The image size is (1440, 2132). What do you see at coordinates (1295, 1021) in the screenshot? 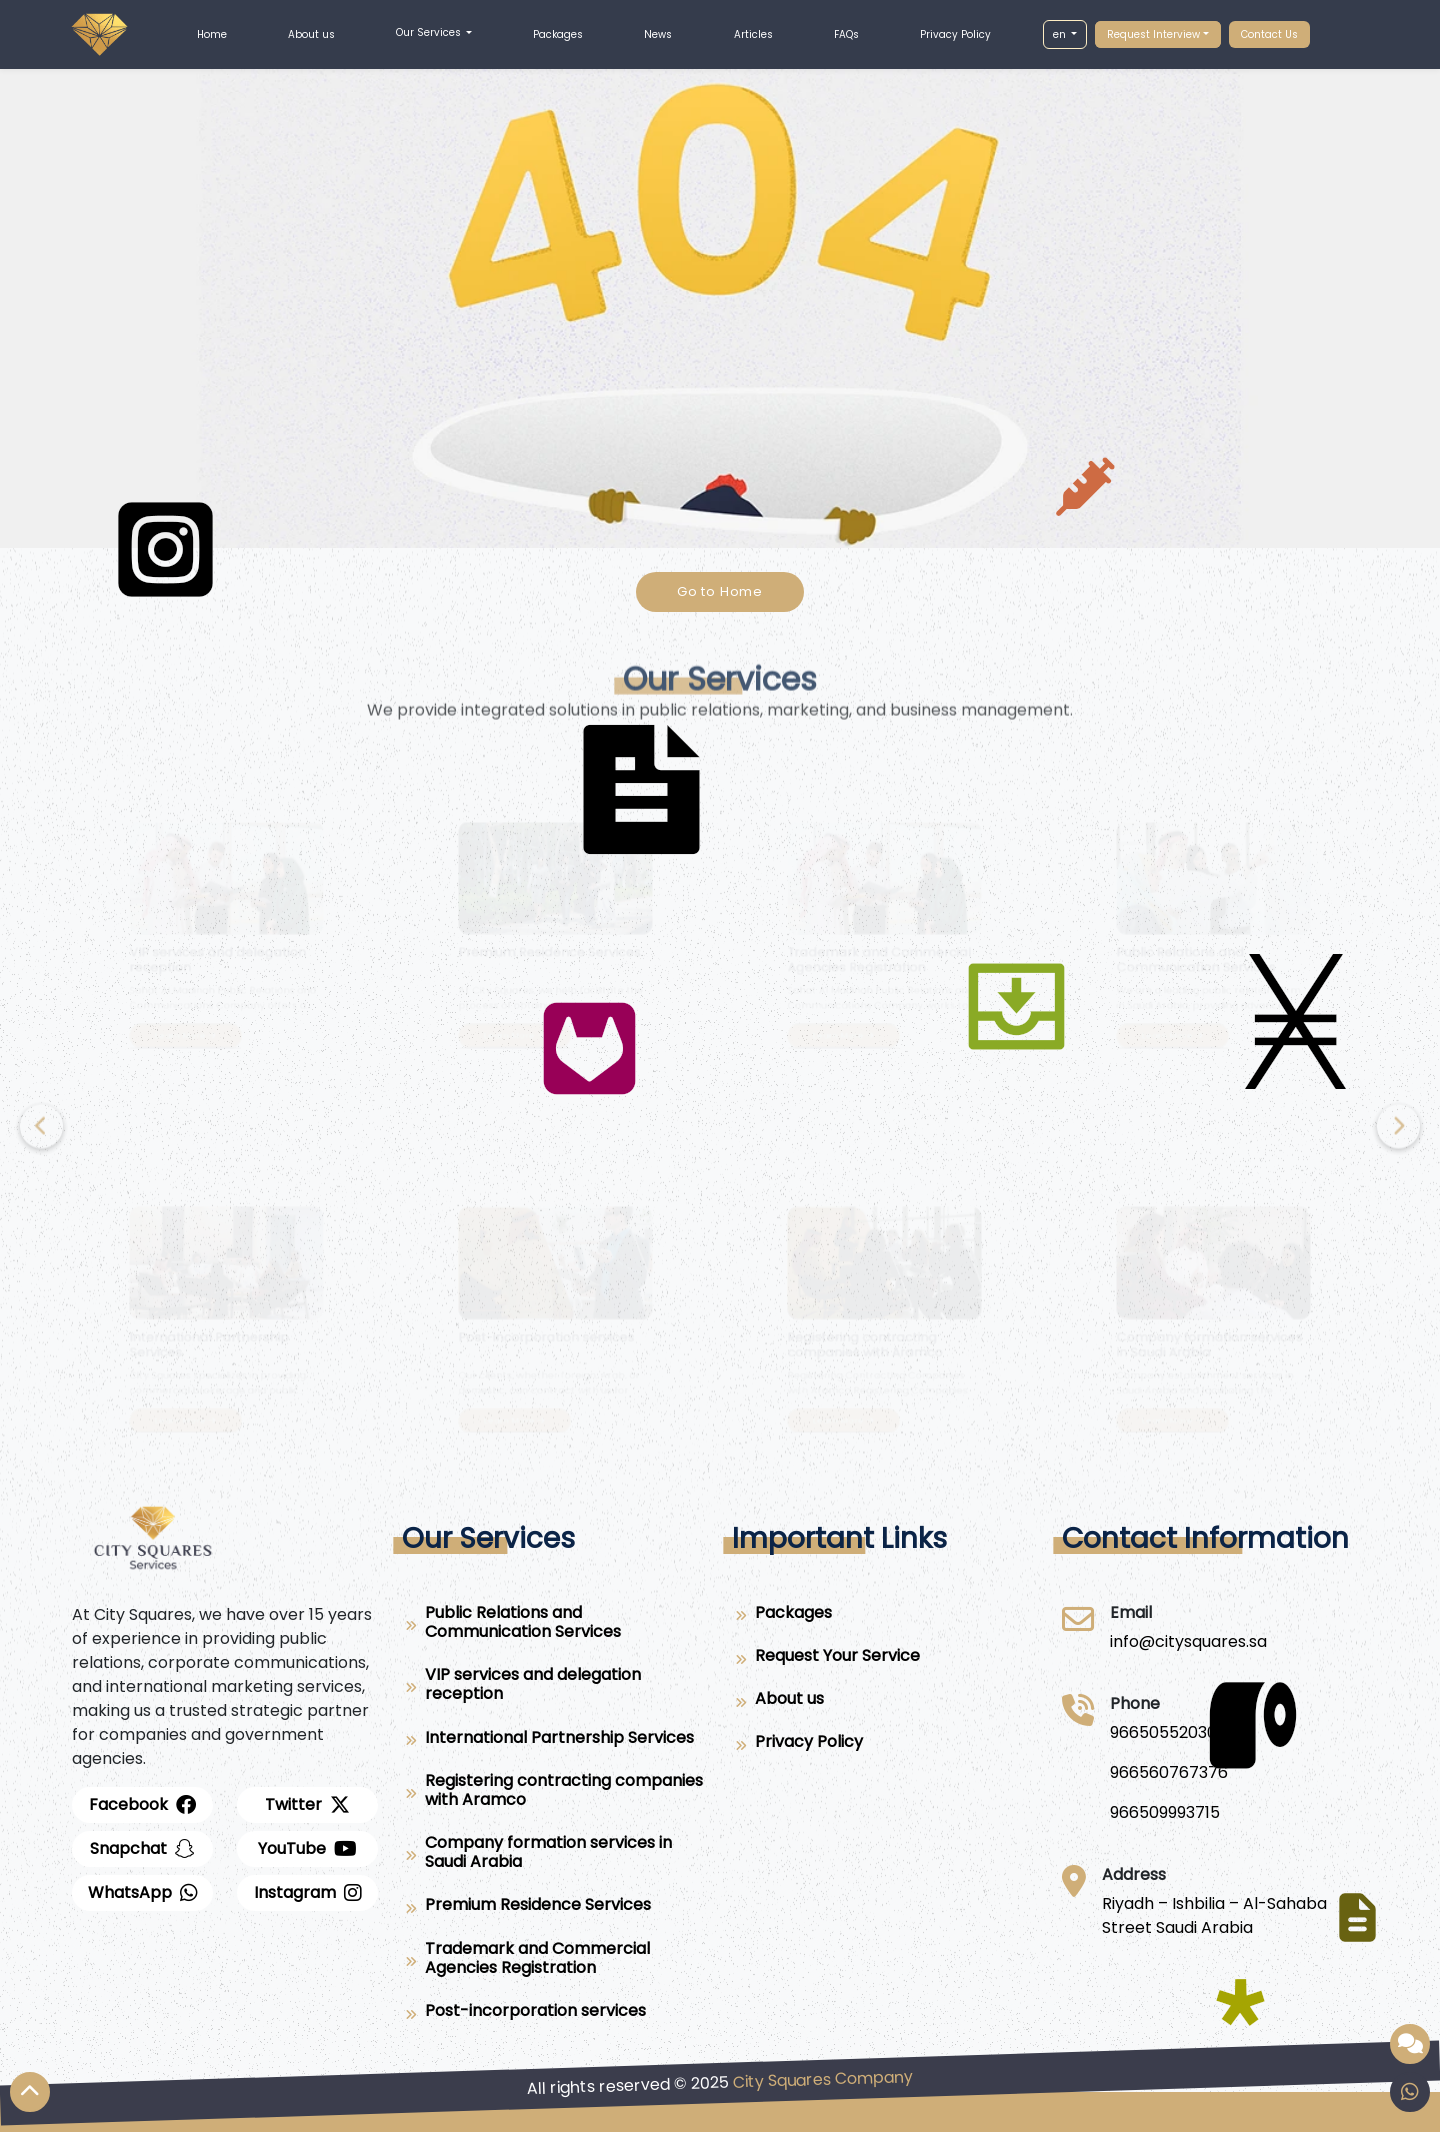
I see `nano cryptocurrency logo` at bounding box center [1295, 1021].